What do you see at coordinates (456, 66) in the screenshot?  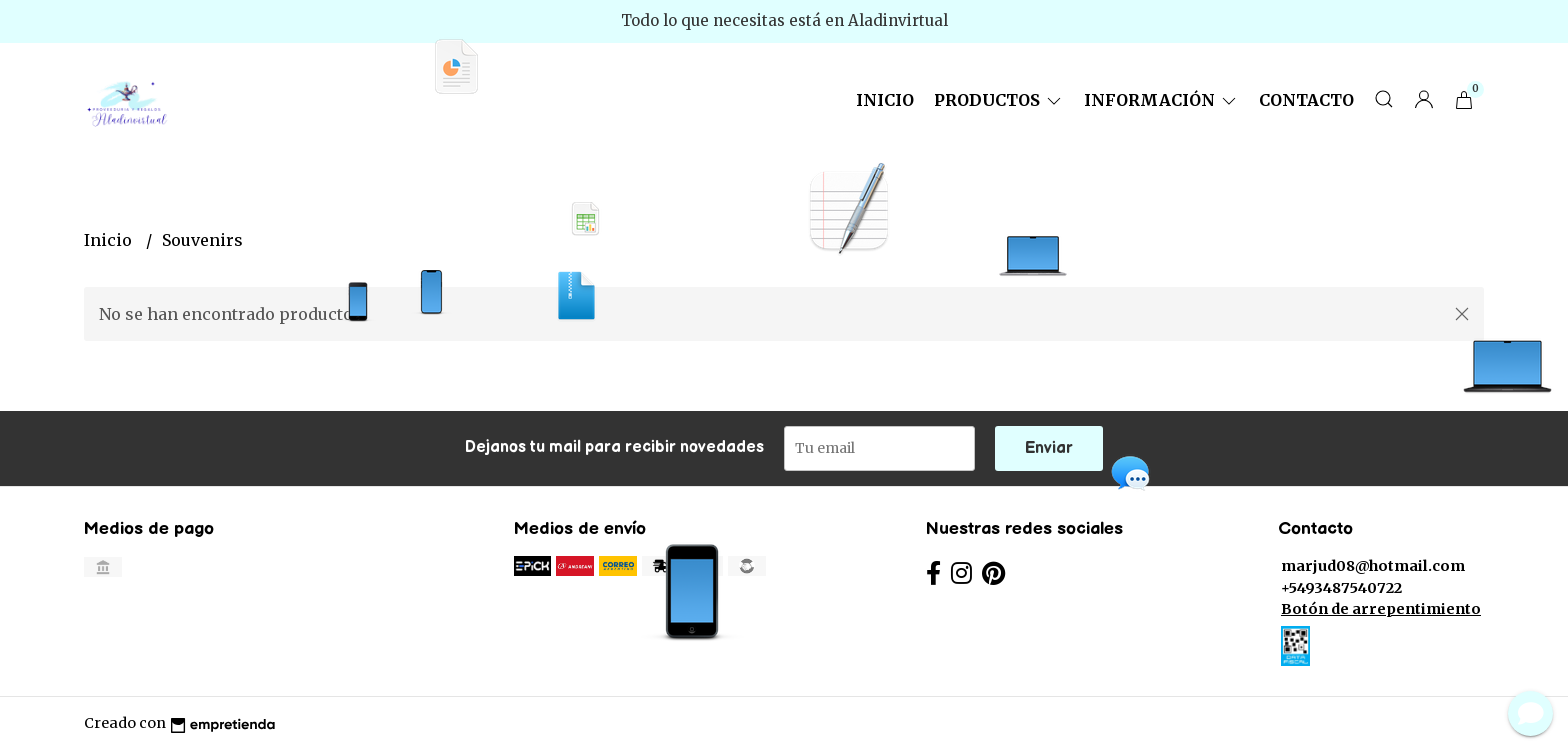 I see `open a presentation file` at bounding box center [456, 66].